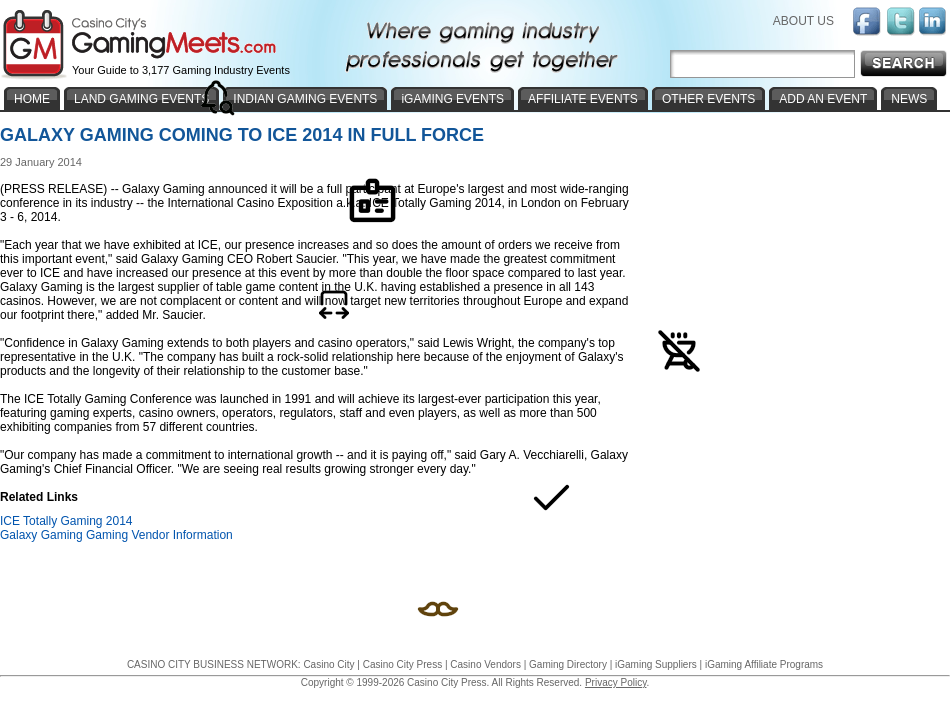 The width and height of the screenshot is (950, 720). What do you see at coordinates (551, 498) in the screenshot?
I see `confirm or submit an action` at bounding box center [551, 498].